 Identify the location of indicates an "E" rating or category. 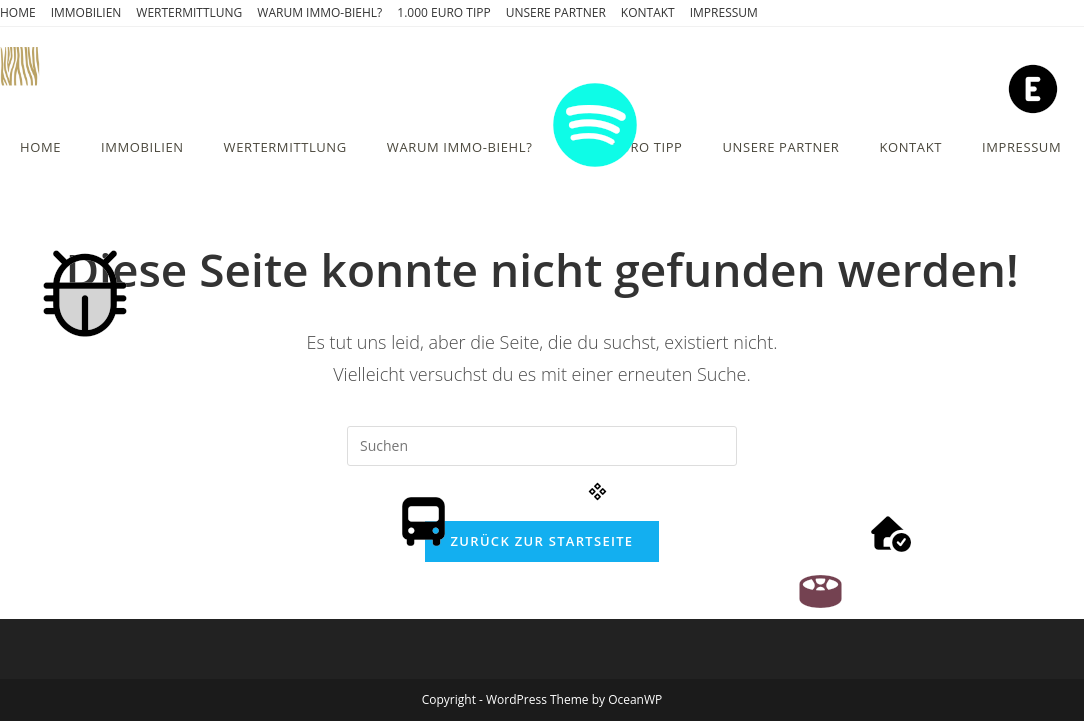
(1033, 89).